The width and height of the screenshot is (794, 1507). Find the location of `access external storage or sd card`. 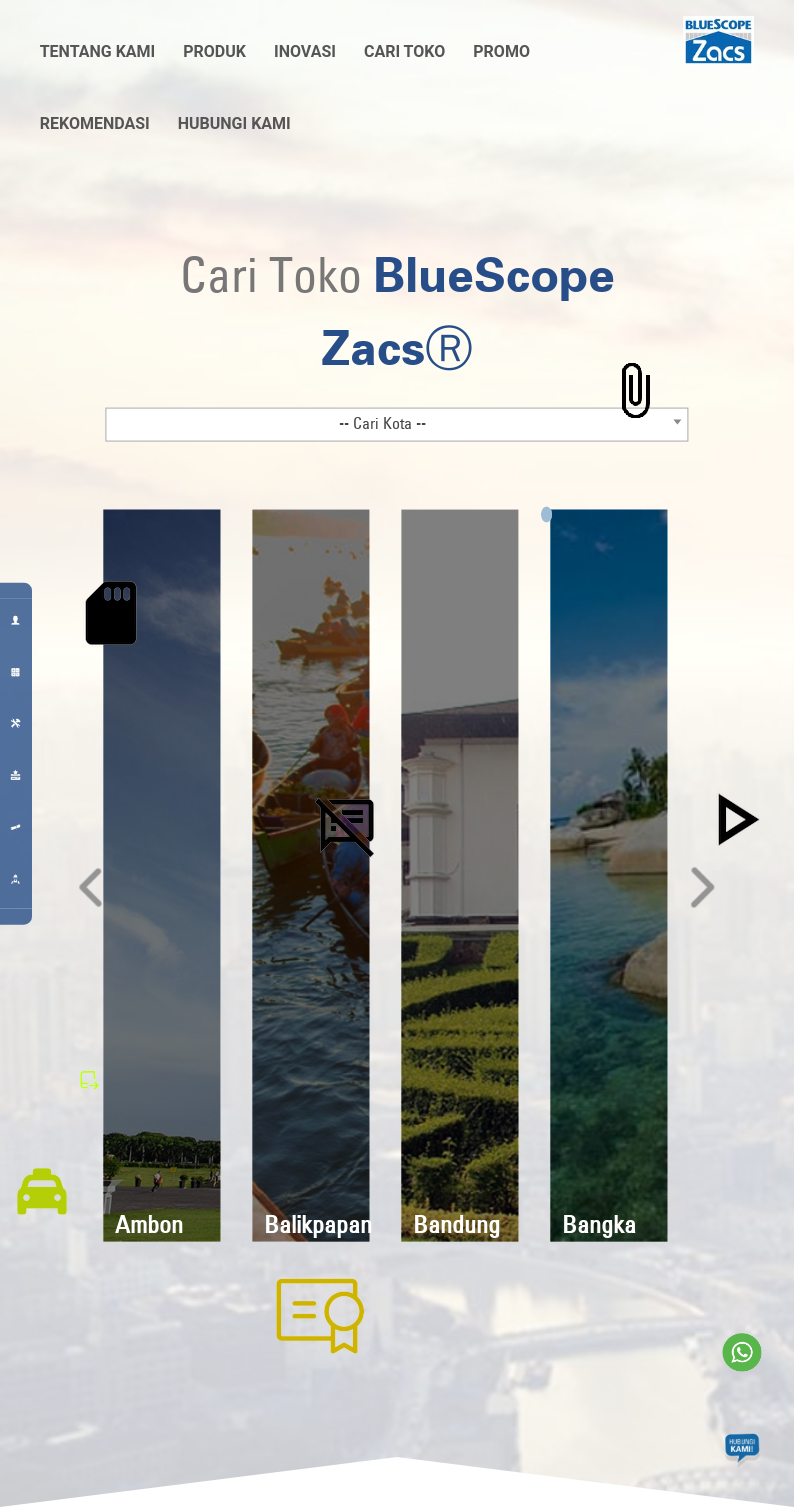

access external storage or sd card is located at coordinates (111, 613).